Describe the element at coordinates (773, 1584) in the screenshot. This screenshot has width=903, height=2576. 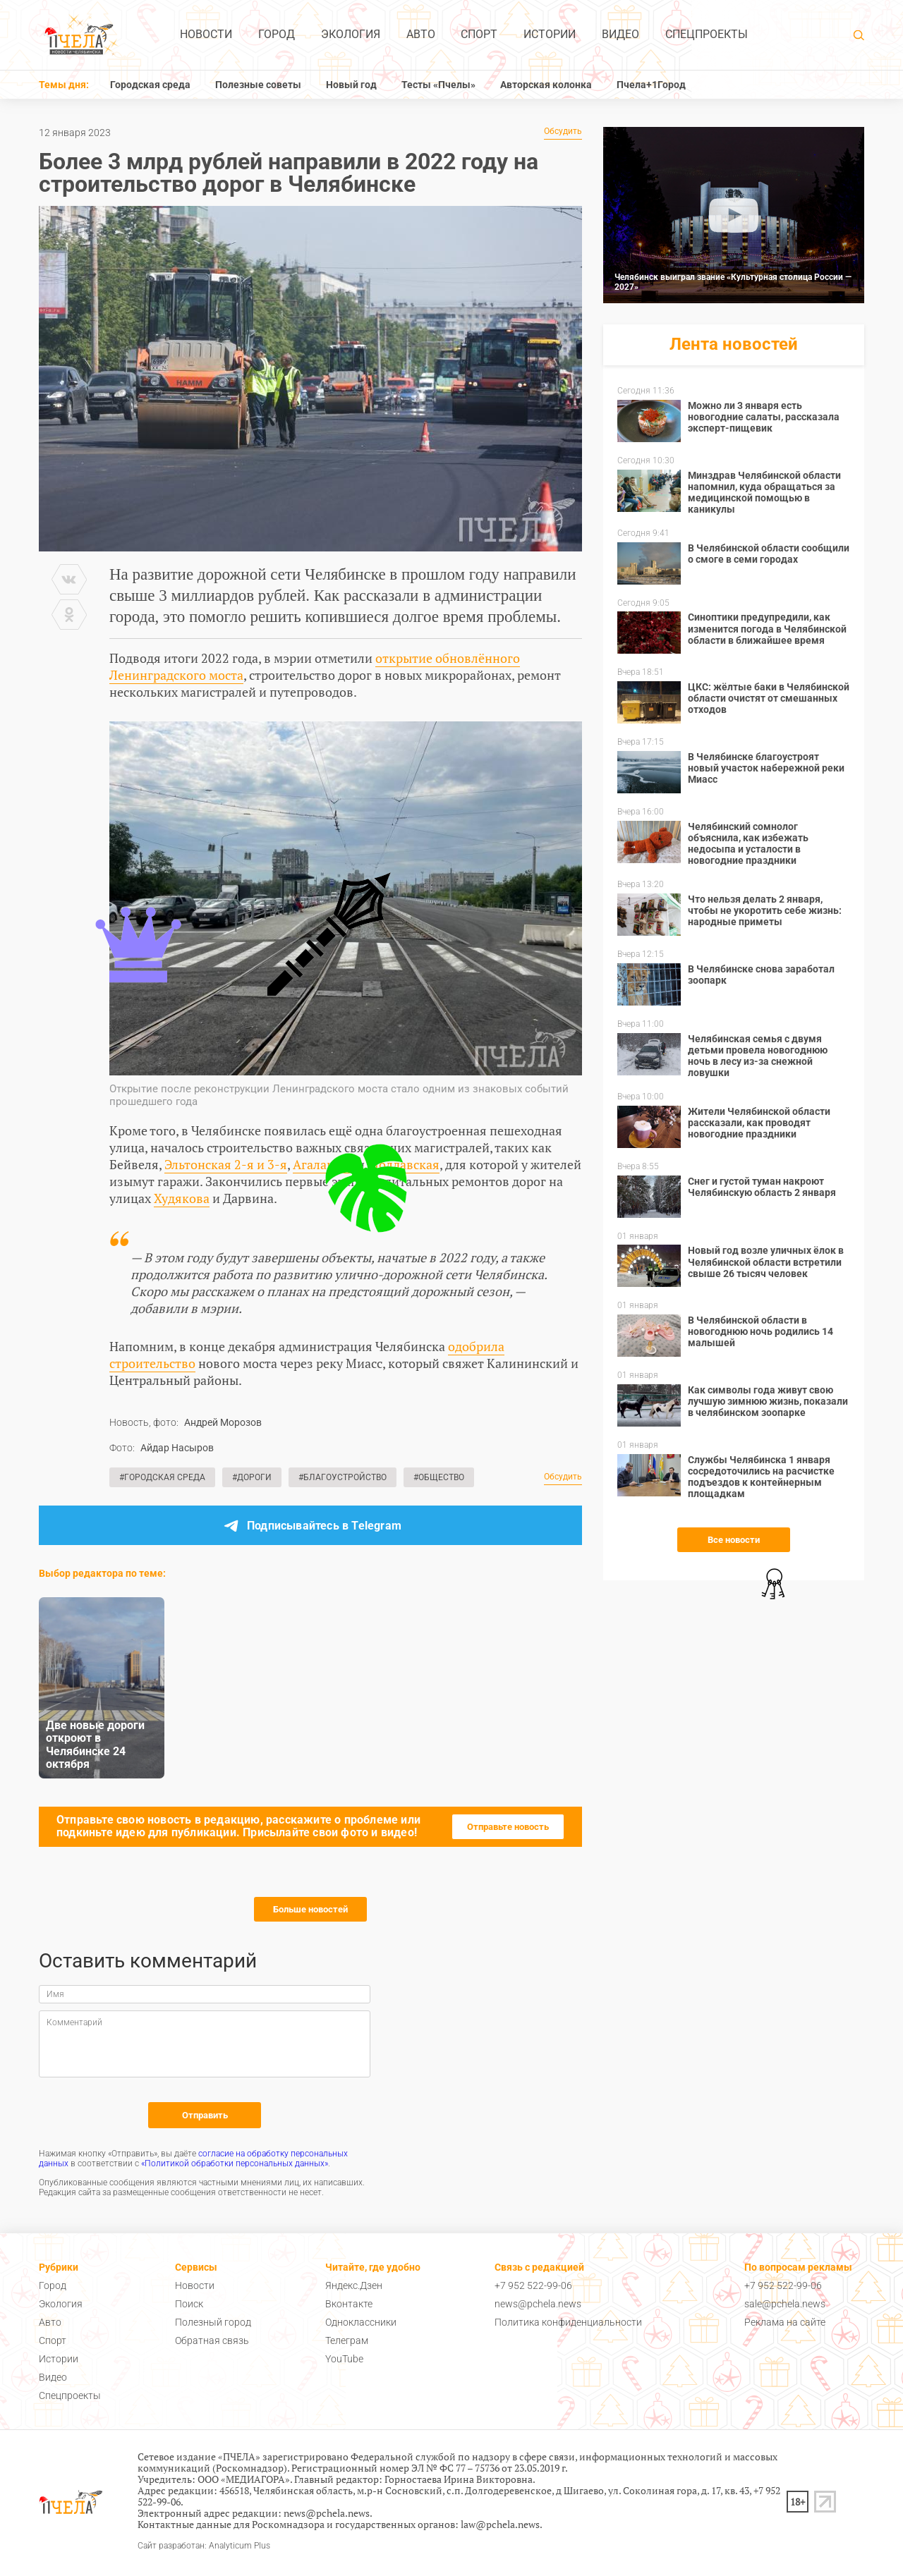
I see `access saved passwords or credentials` at that location.